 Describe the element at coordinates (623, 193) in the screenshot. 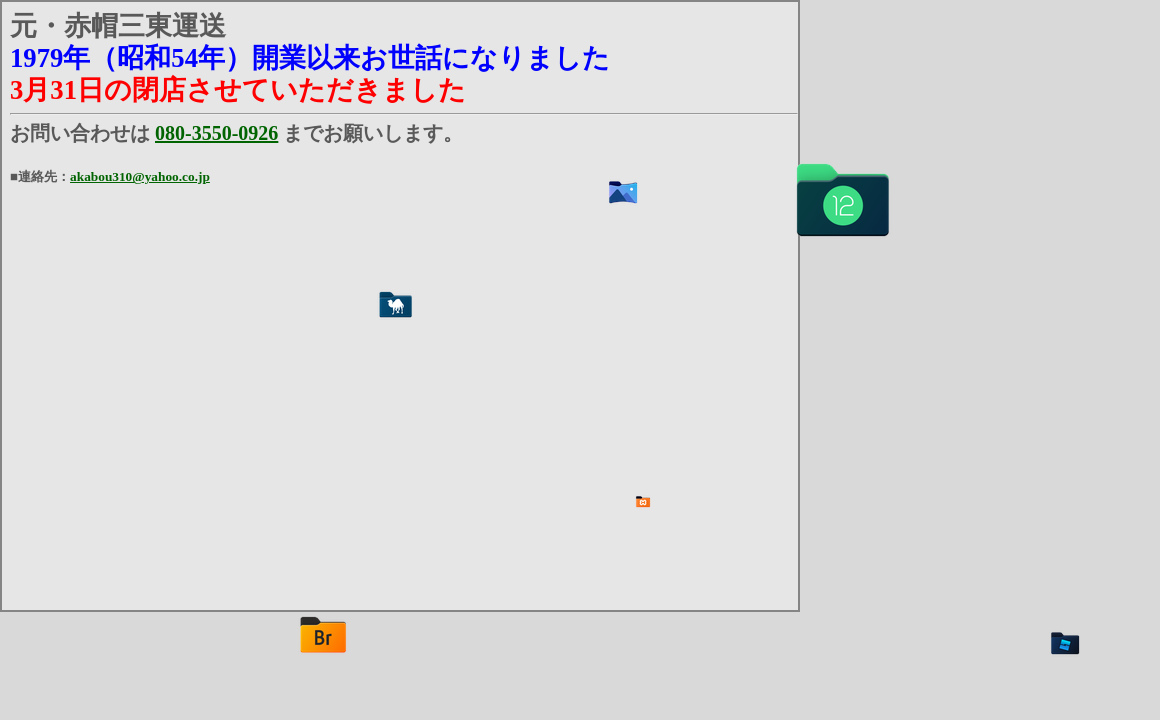

I see `open panorama photos folder` at that location.